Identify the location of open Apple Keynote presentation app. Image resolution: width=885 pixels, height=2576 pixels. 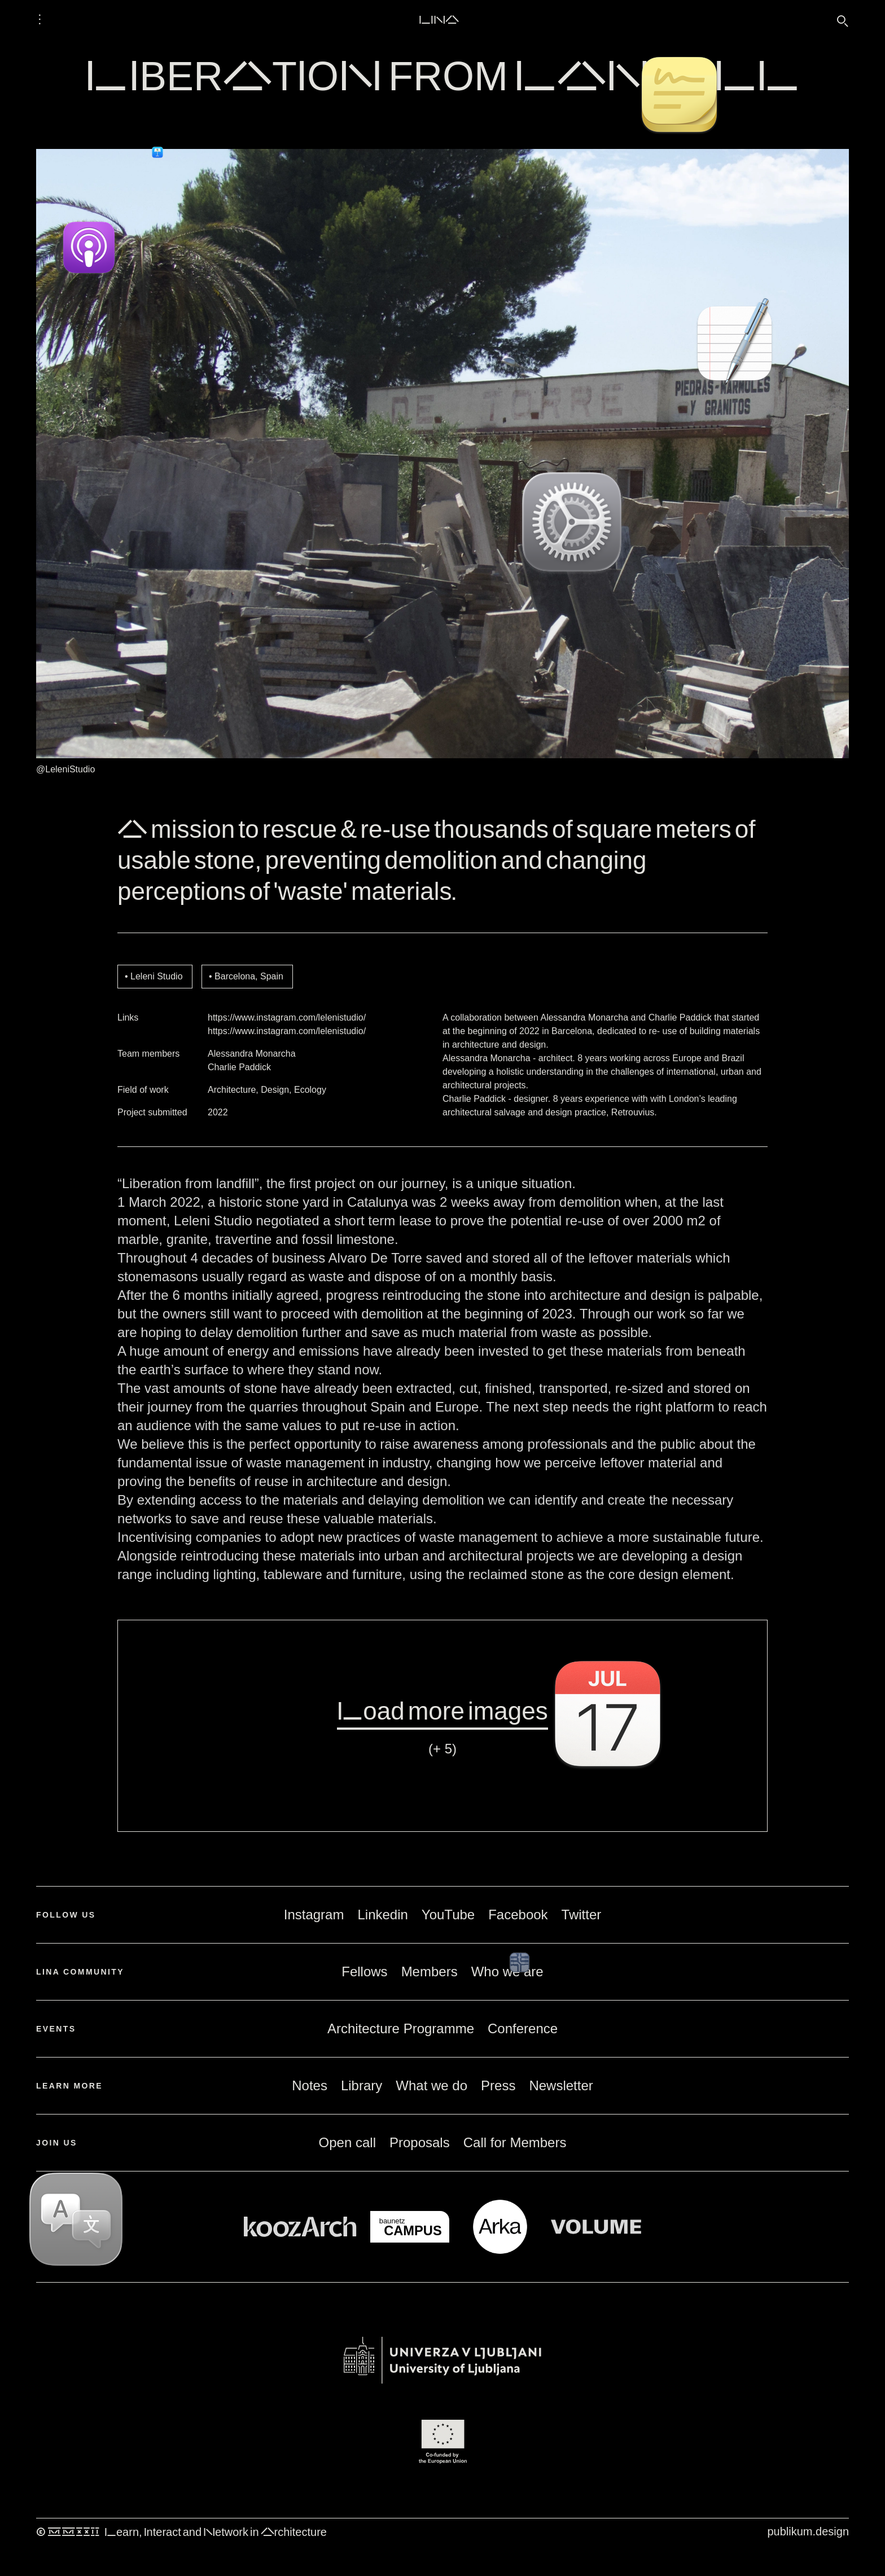
(157, 152).